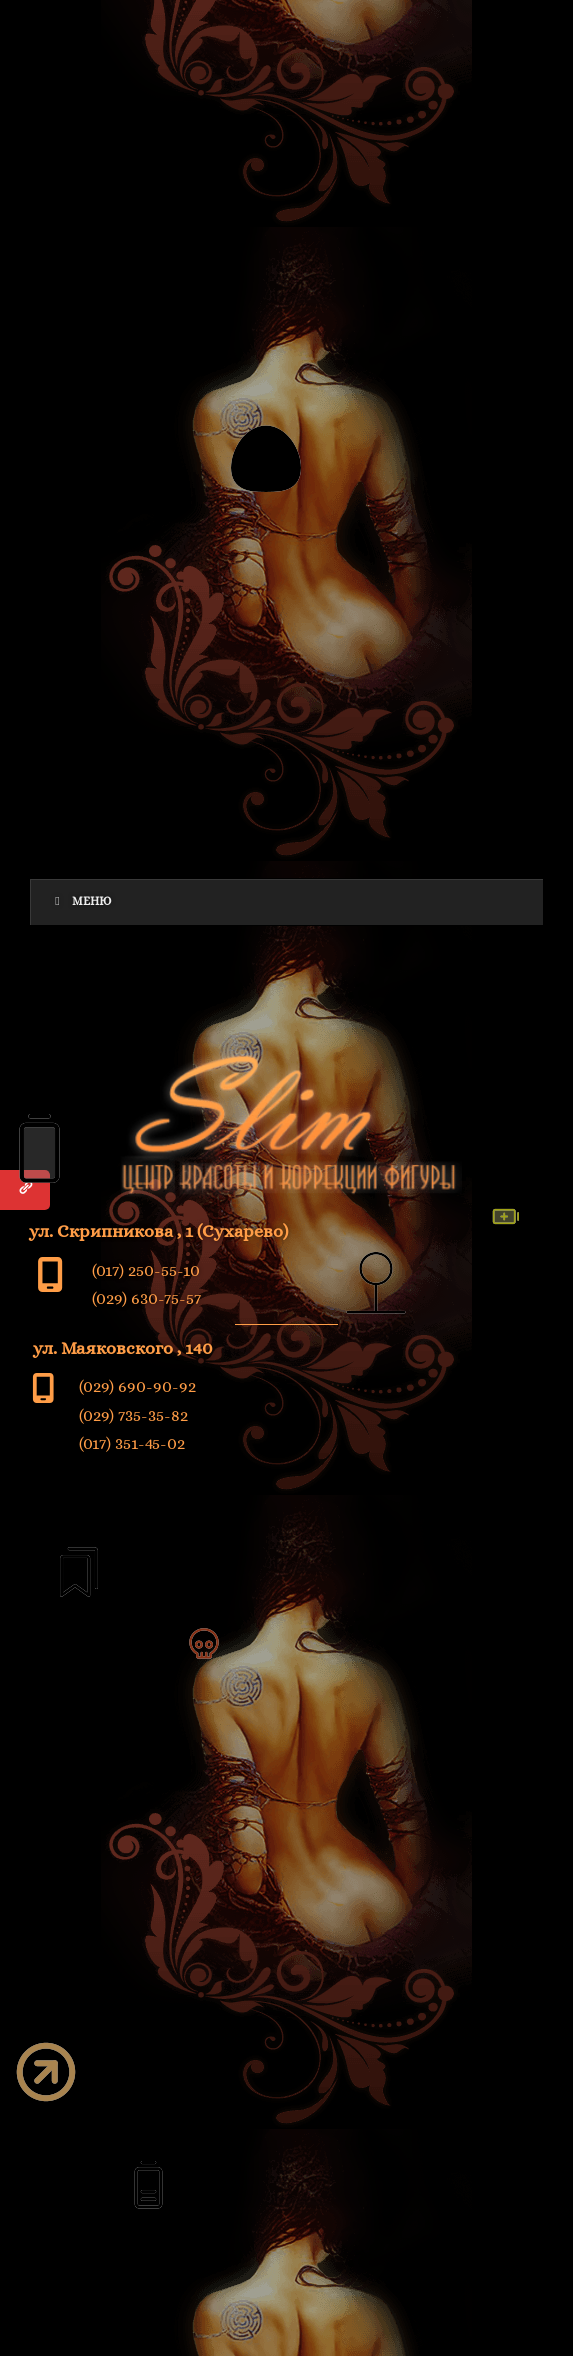 Image resolution: width=573 pixels, height=2356 pixels. Describe the element at coordinates (46, 2072) in the screenshot. I see `open link in new tab or window` at that location.